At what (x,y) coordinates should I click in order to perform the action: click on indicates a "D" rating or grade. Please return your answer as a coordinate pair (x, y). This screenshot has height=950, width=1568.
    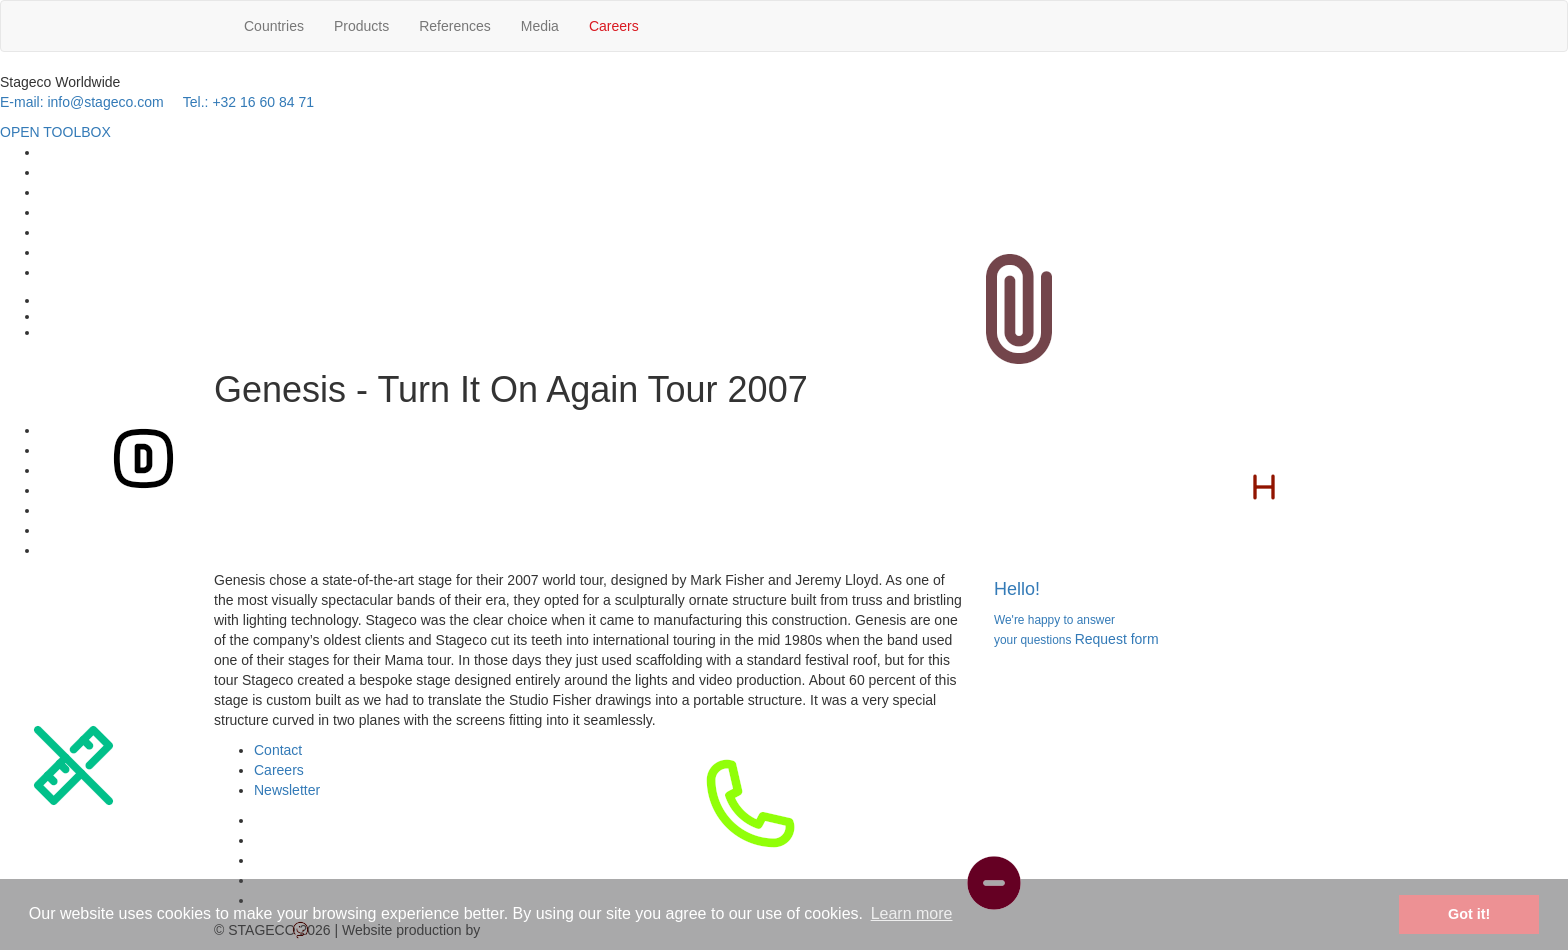
    Looking at the image, I should click on (143, 458).